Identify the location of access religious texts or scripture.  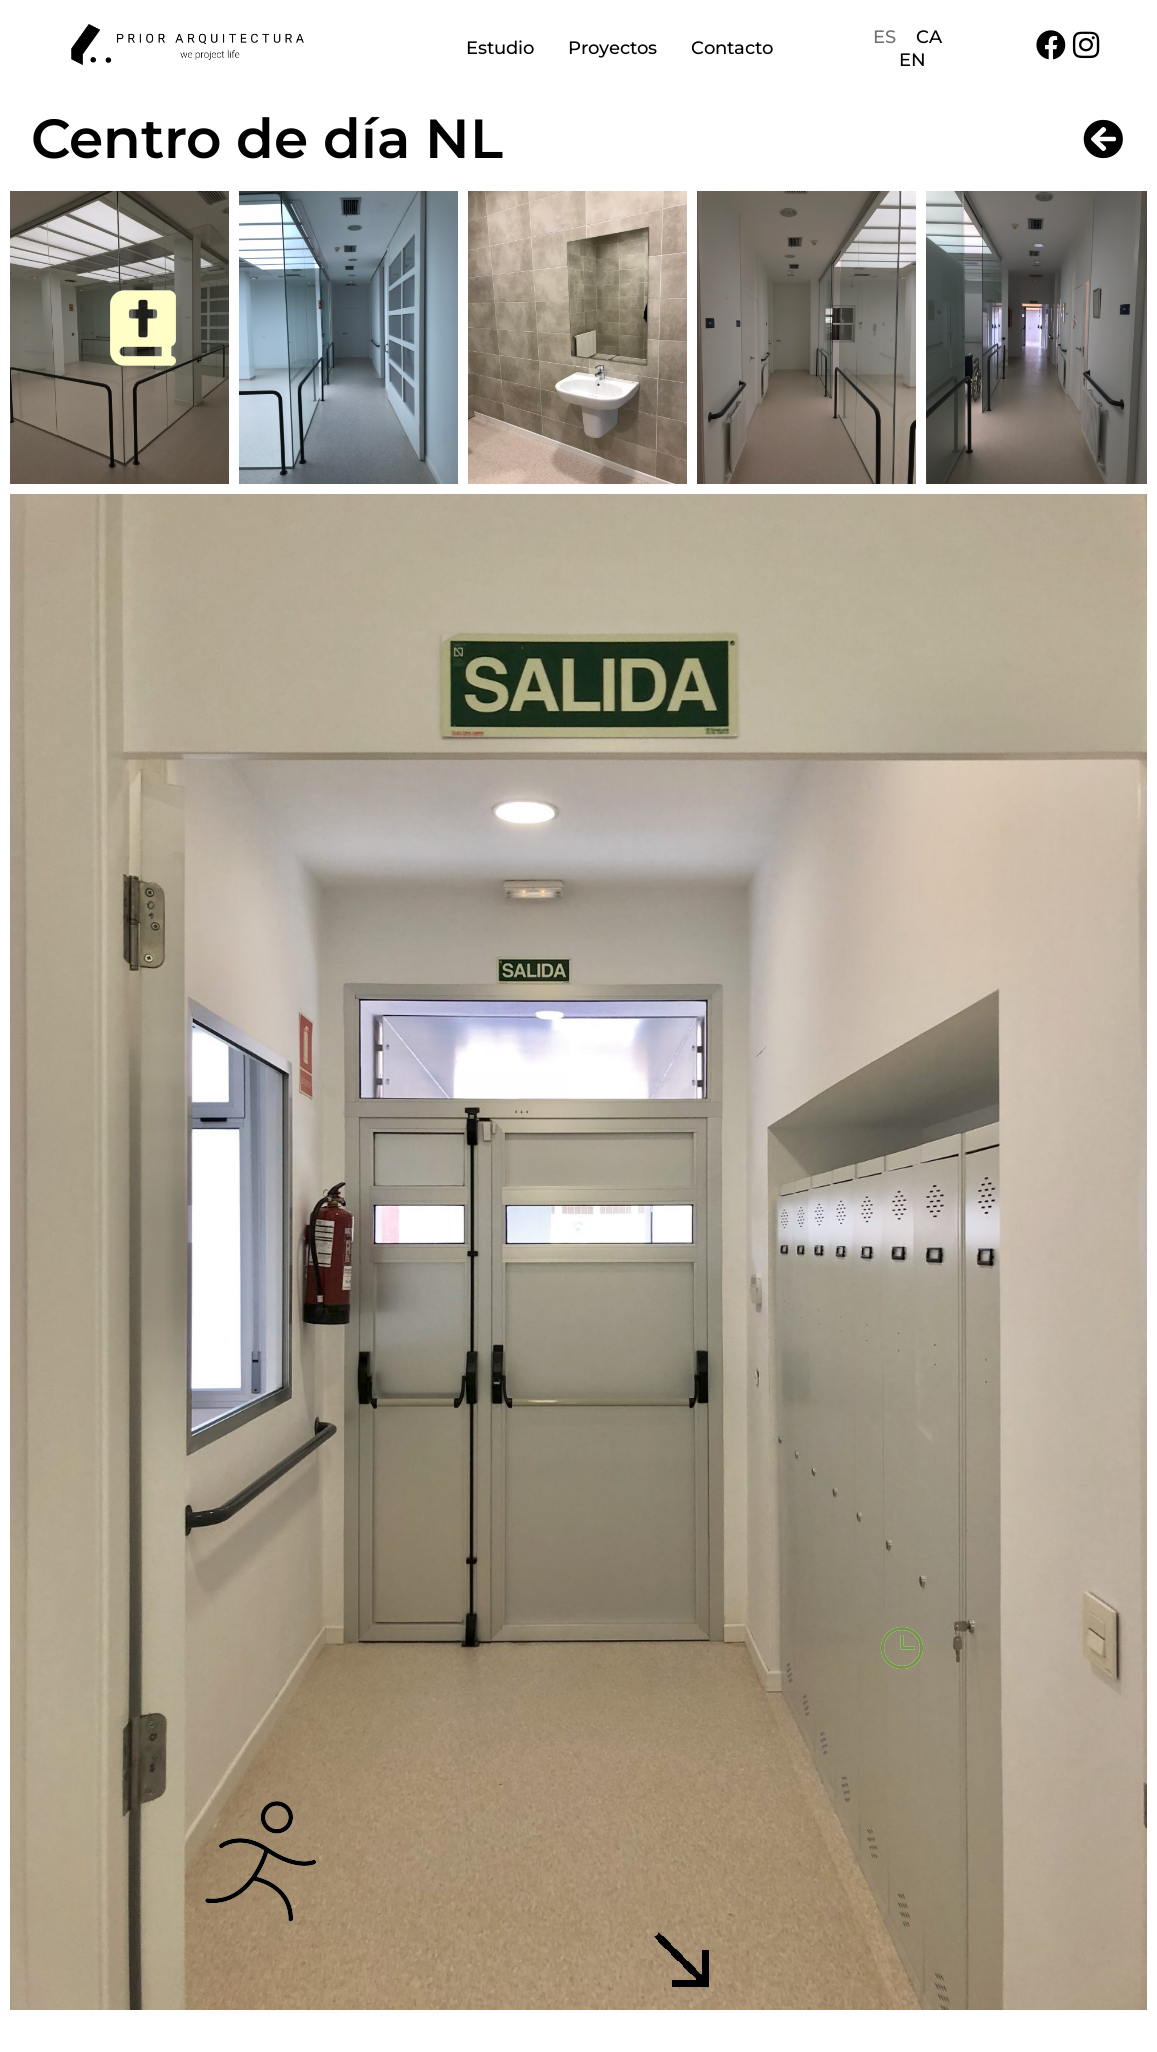
(143, 328).